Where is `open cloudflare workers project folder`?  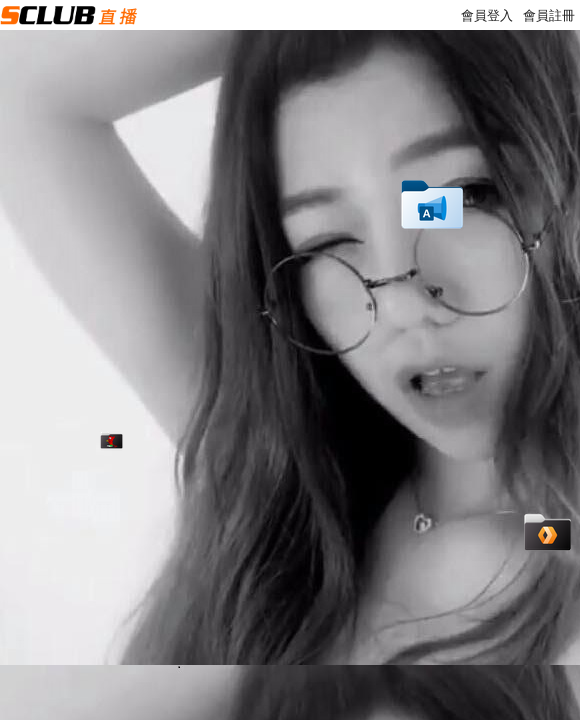
open cloudflare workers project folder is located at coordinates (547, 533).